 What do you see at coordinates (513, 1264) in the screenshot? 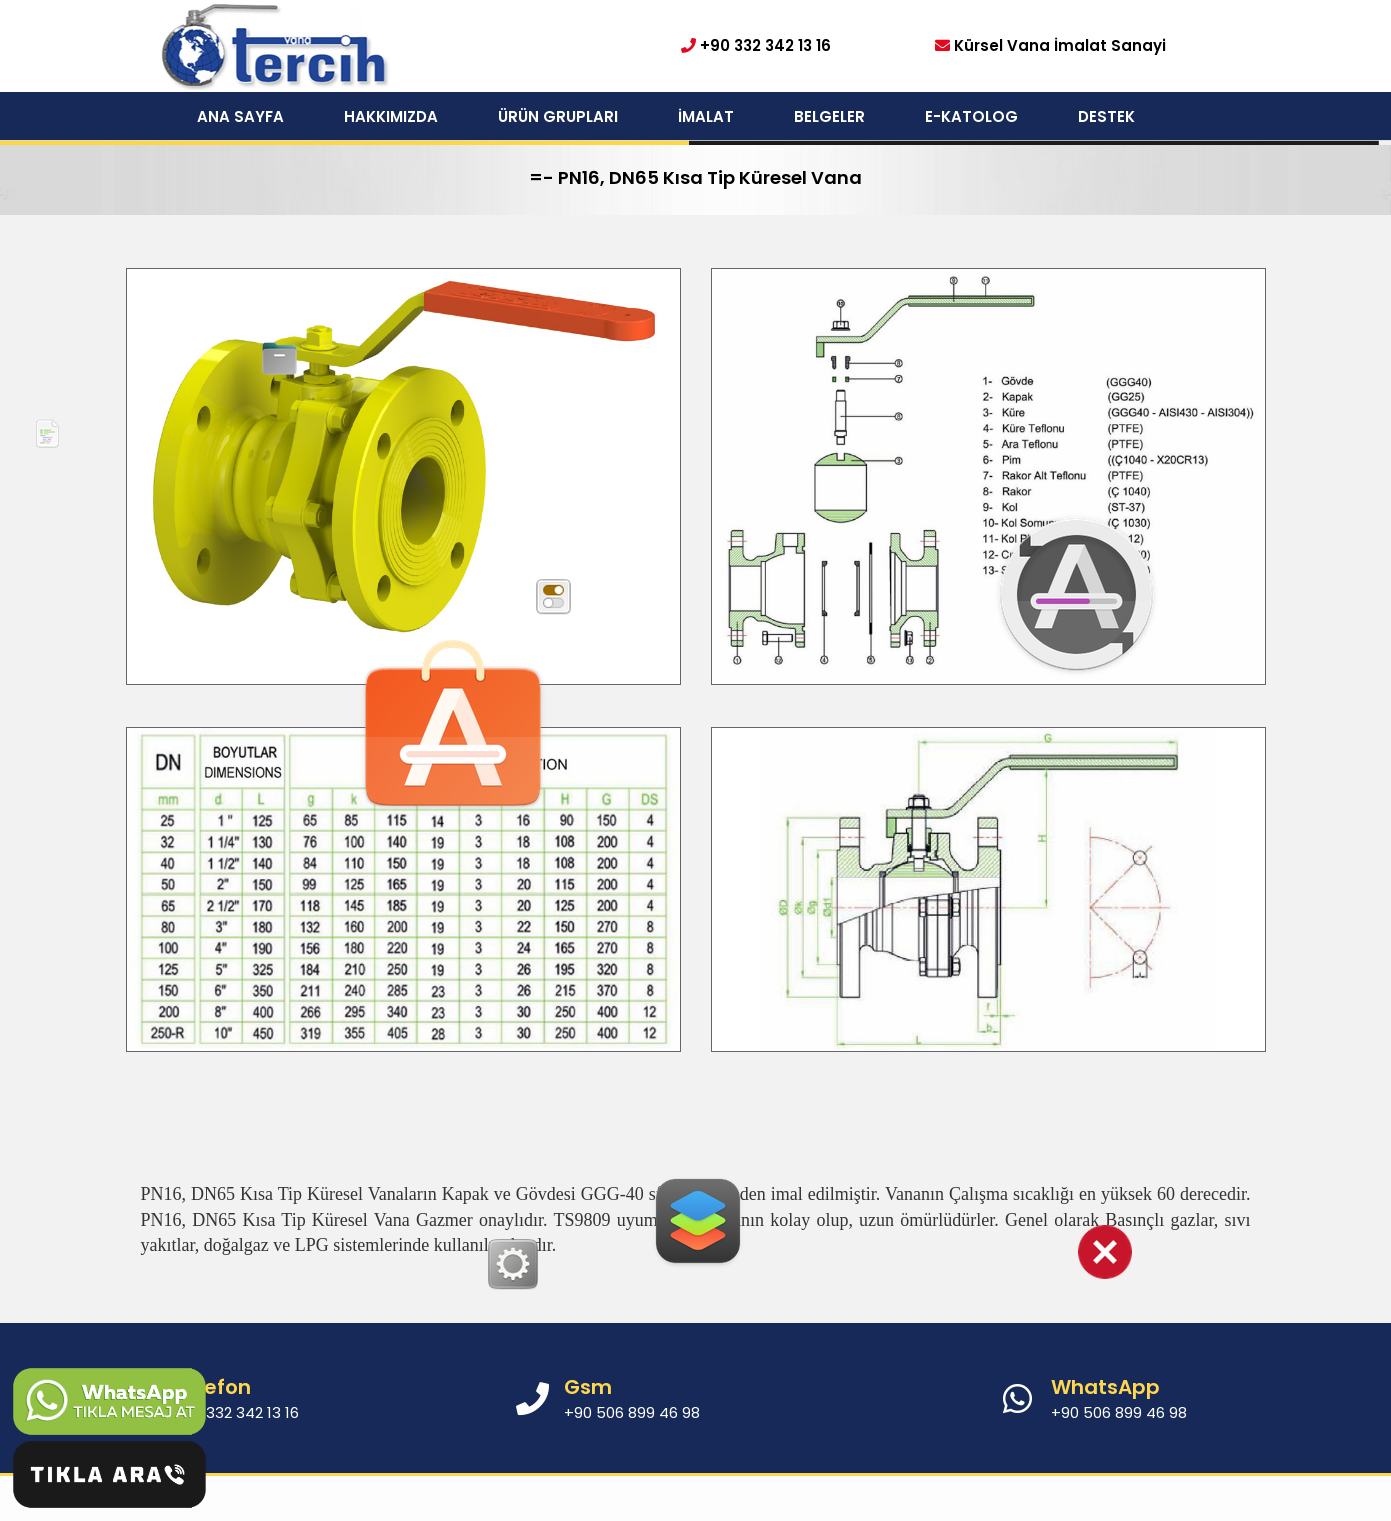
I see `executable application file` at bounding box center [513, 1264].